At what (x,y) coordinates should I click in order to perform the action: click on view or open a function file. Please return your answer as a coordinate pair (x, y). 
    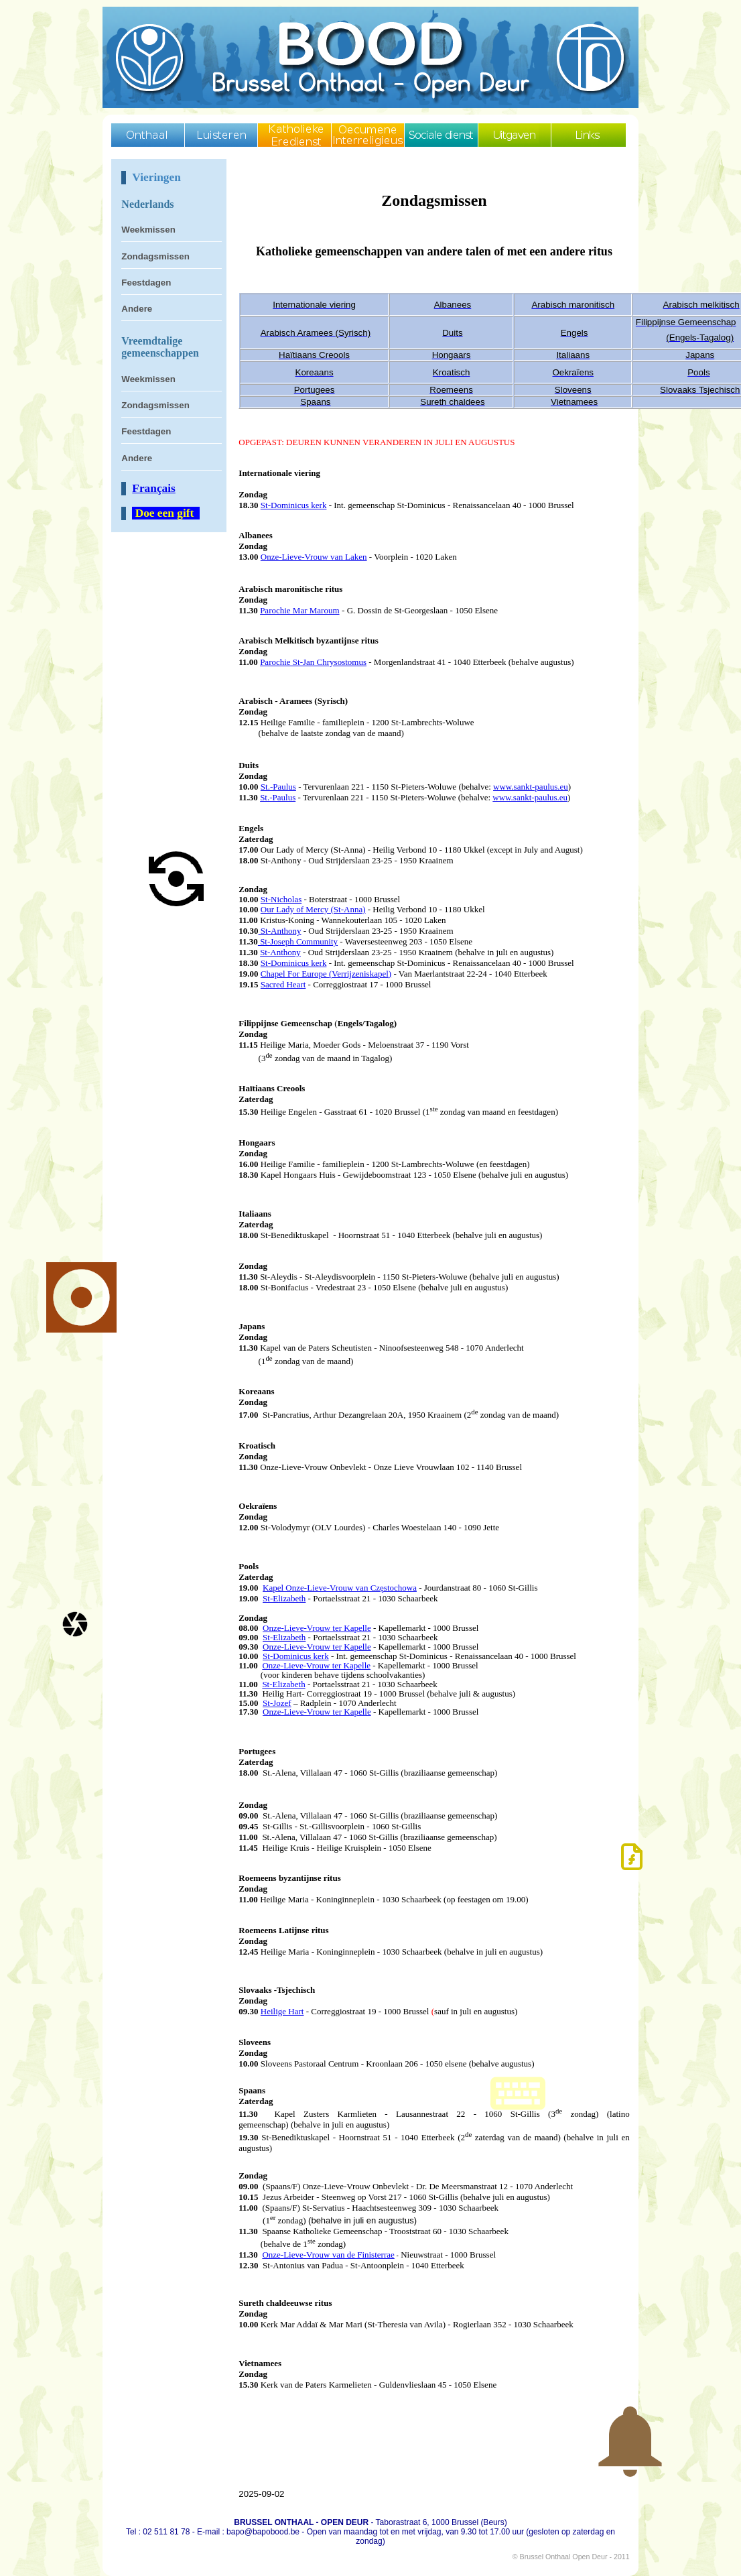
    Looking at the image, I should click on (632, 1857).